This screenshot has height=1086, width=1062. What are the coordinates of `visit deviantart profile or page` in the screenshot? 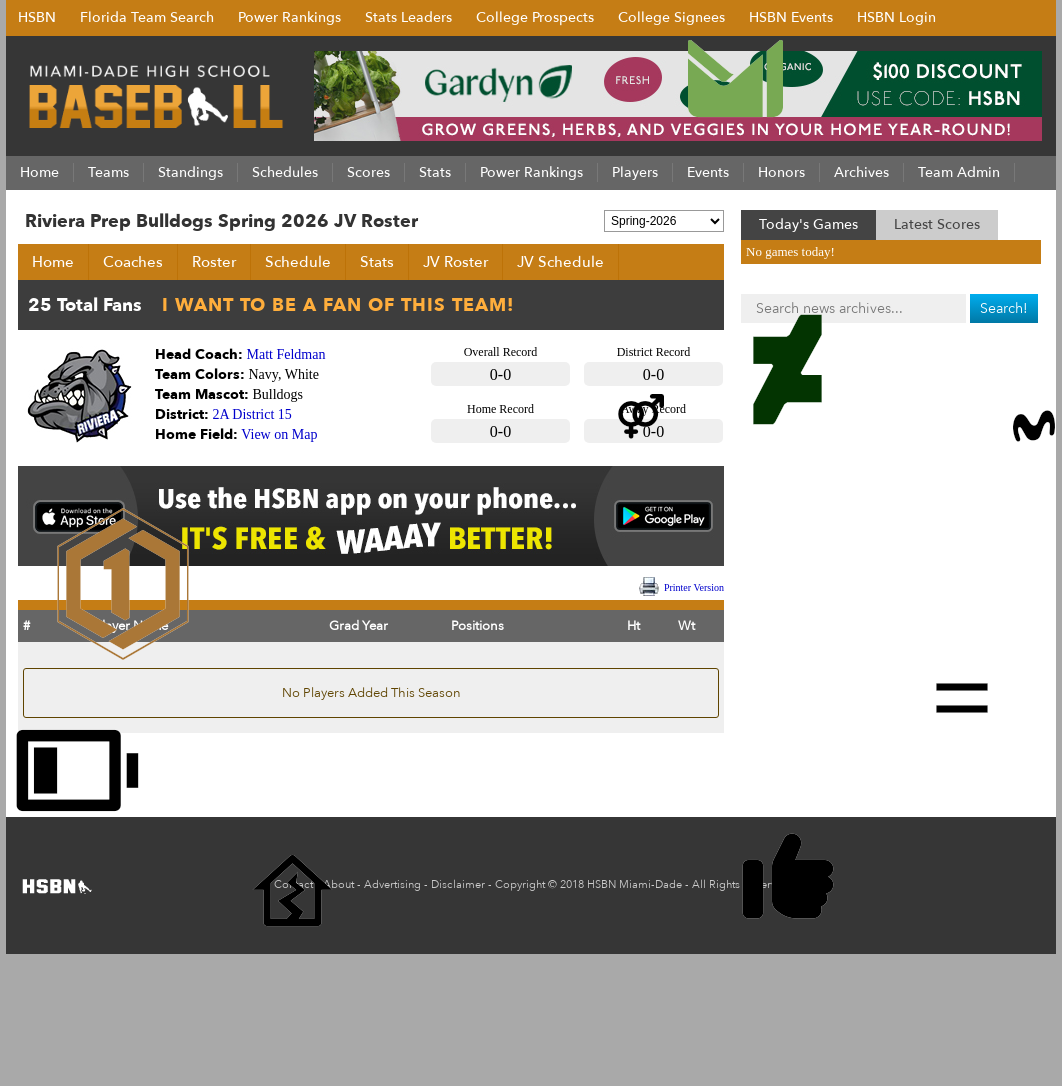 It's located at (787, 369).